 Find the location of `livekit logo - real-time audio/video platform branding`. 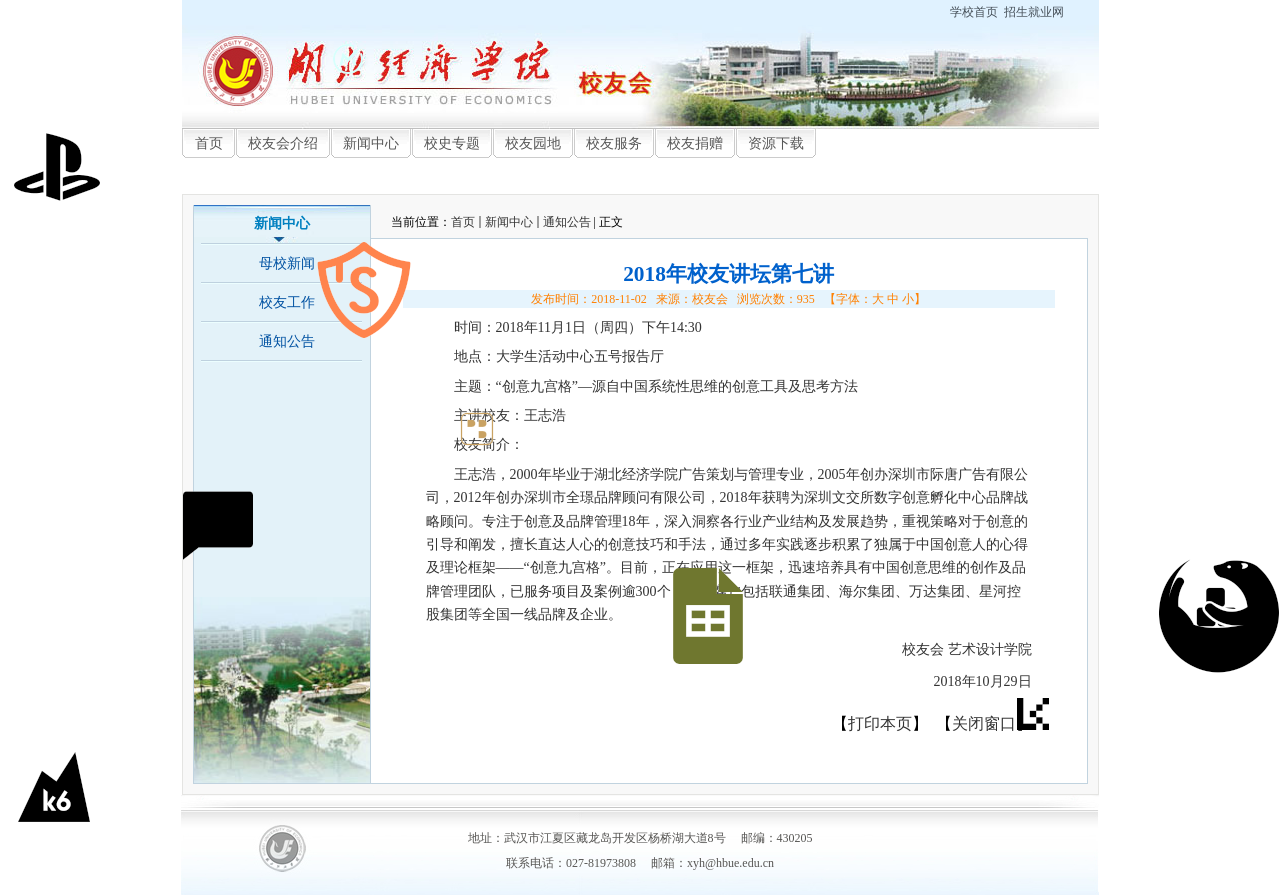

livekit logo - real-time audio/video platform branding is located at coordinates (1033, 714).